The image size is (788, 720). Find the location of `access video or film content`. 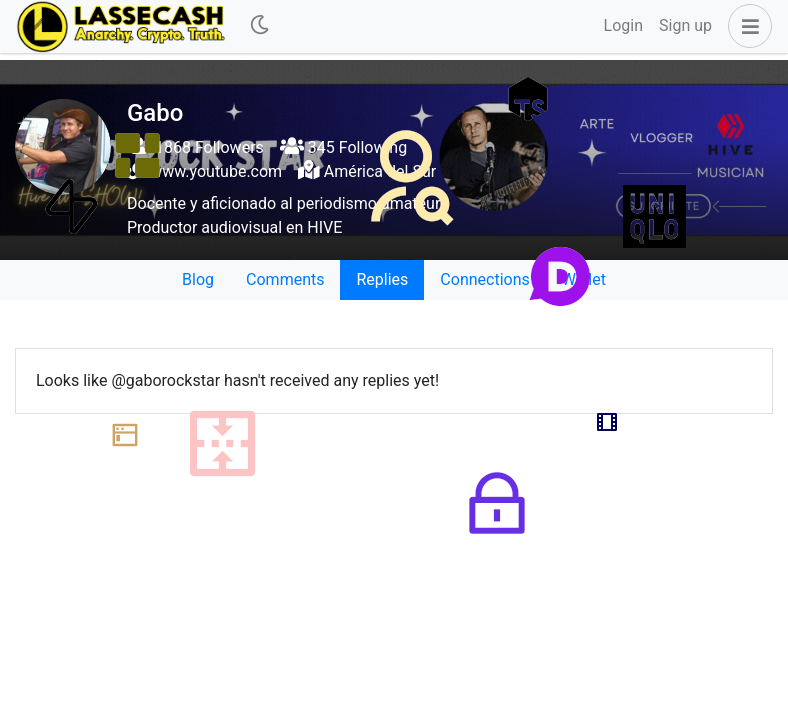

access video or film content is located at coordinates (607, 422).